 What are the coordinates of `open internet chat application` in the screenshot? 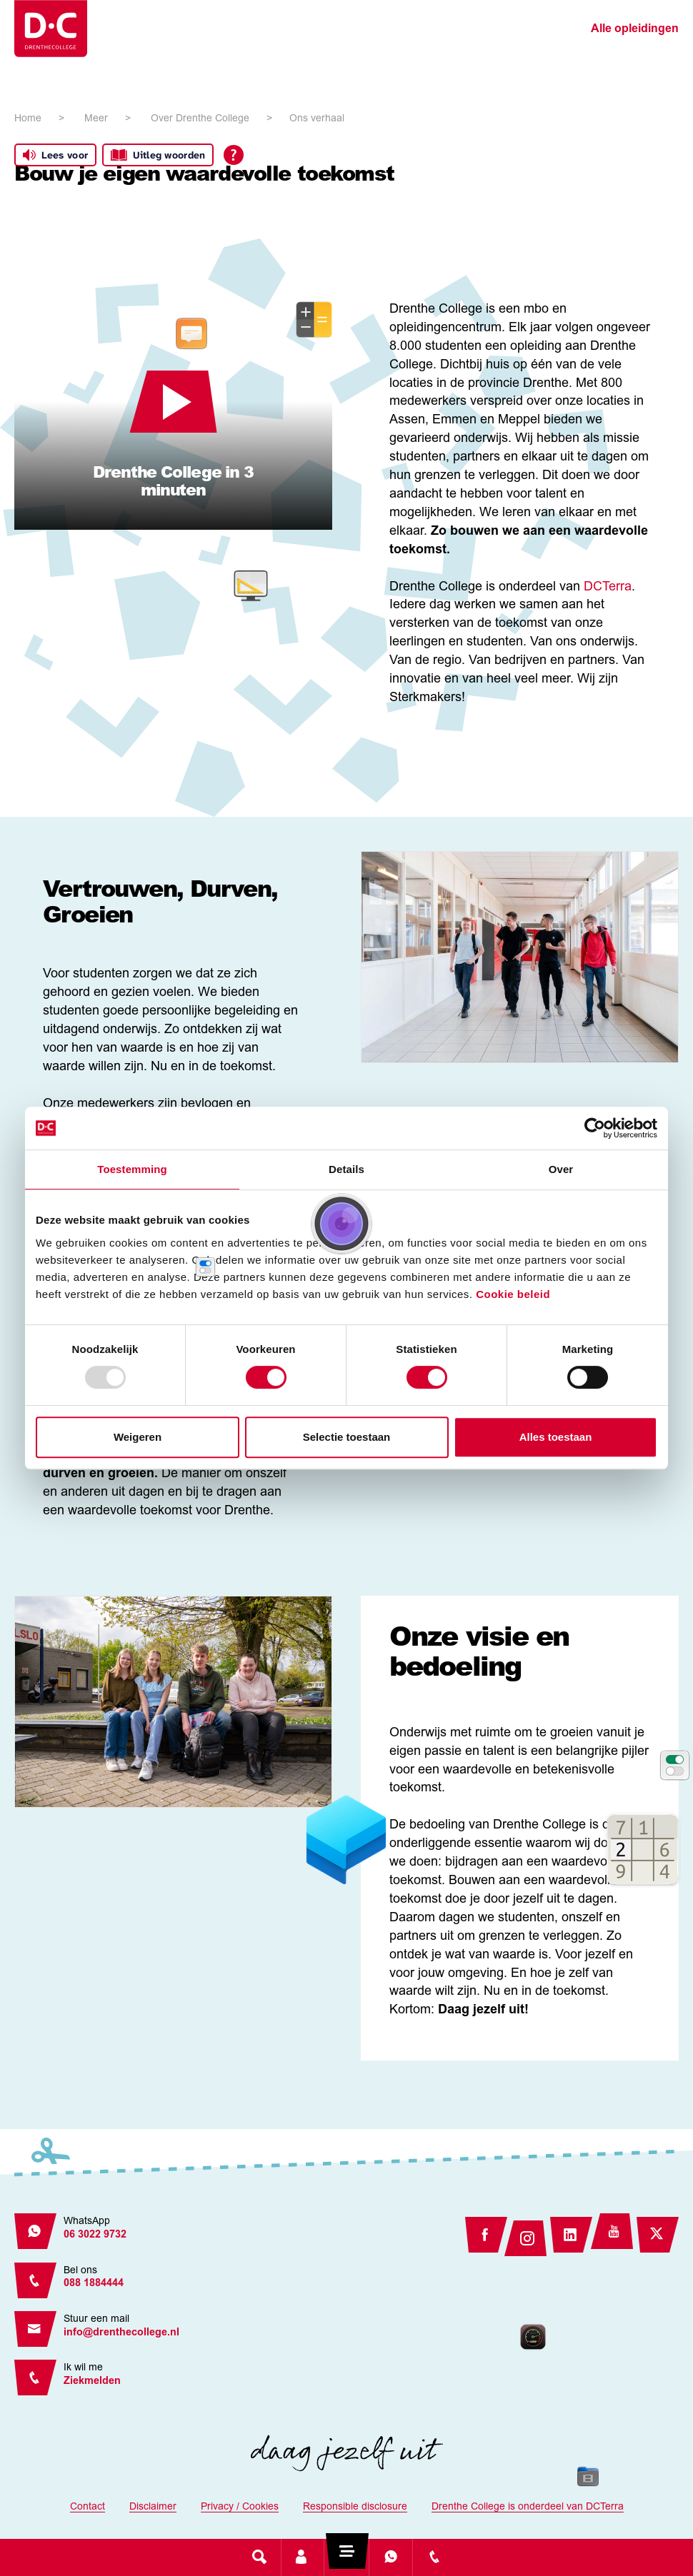 It's located at (191, 333).